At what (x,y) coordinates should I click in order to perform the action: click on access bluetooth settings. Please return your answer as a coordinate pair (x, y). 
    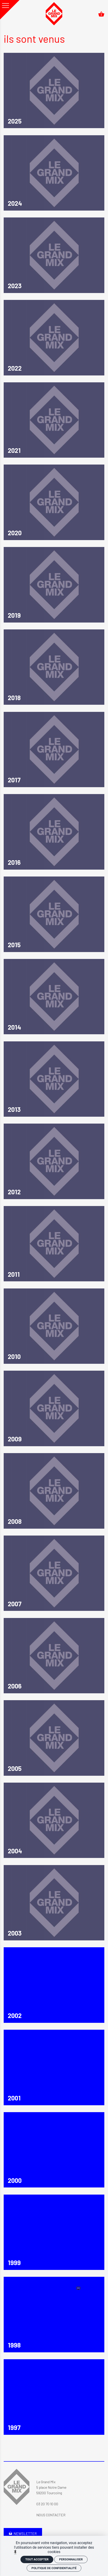
    Looking at the image, I should click on (15, 2552).